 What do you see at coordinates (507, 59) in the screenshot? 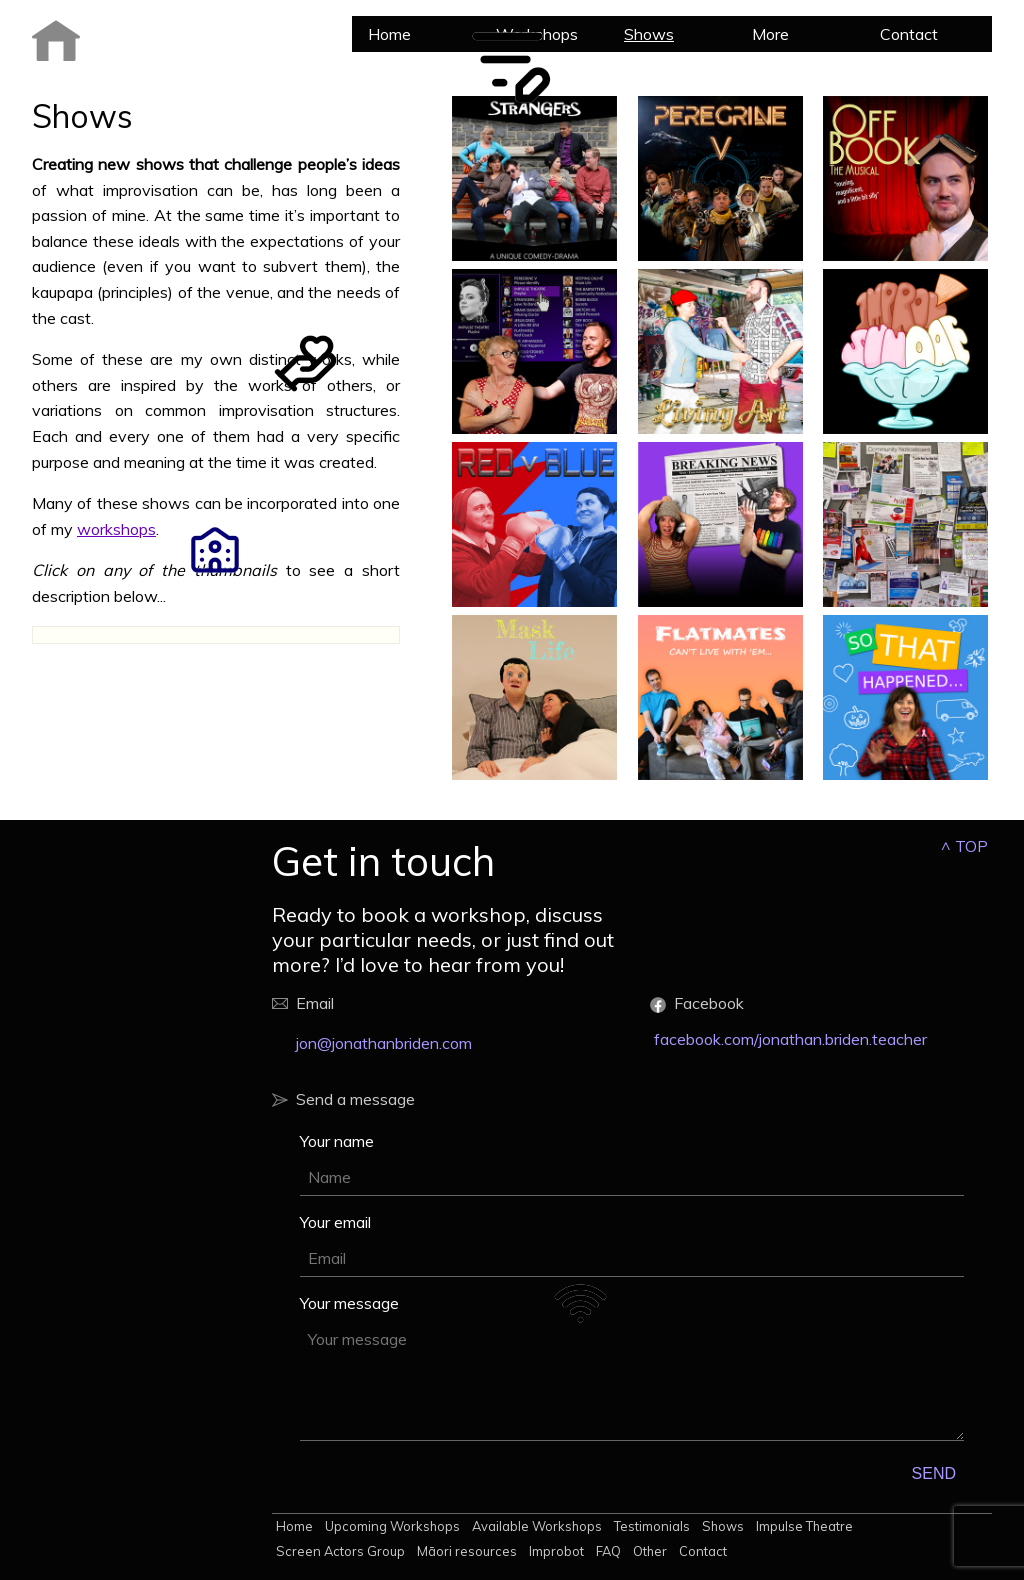
I see `edit filter settings` at bounding box center [507, 59].